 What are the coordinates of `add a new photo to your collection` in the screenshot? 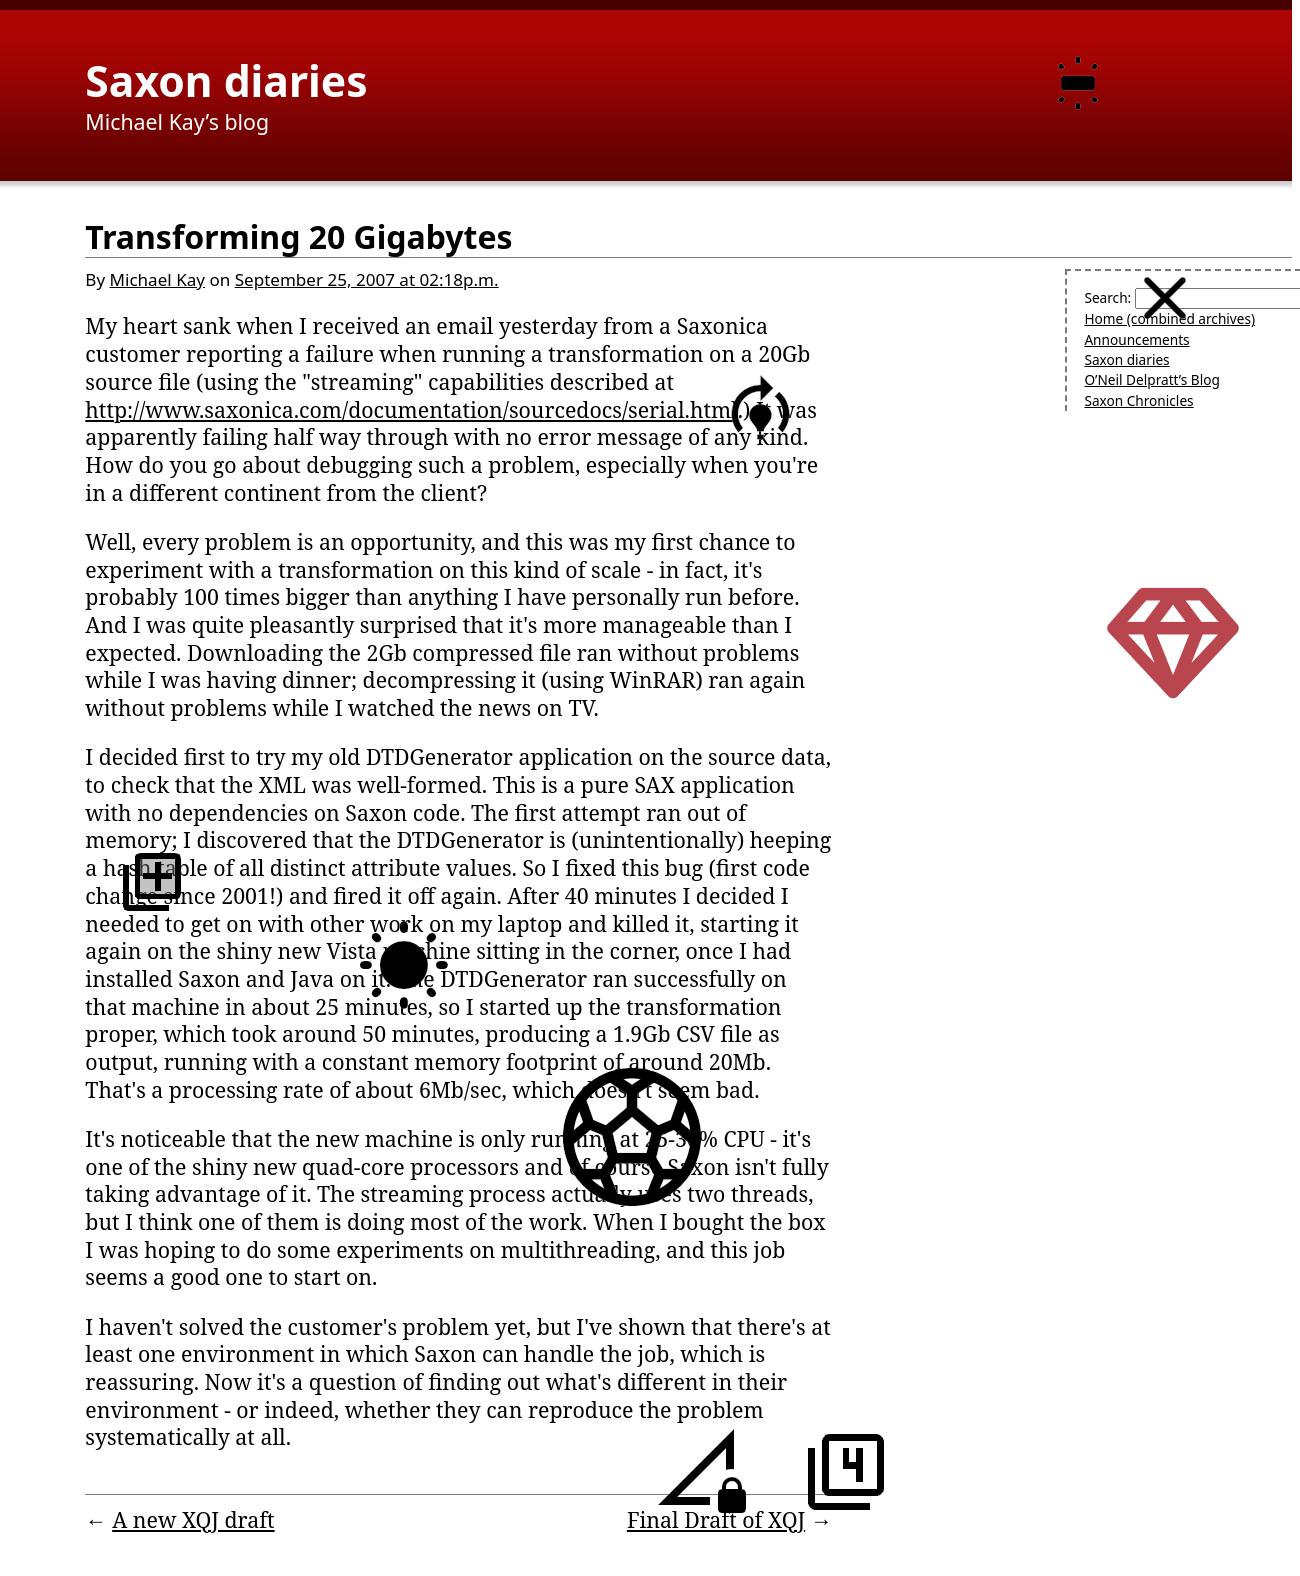 It's located at (152, 882).